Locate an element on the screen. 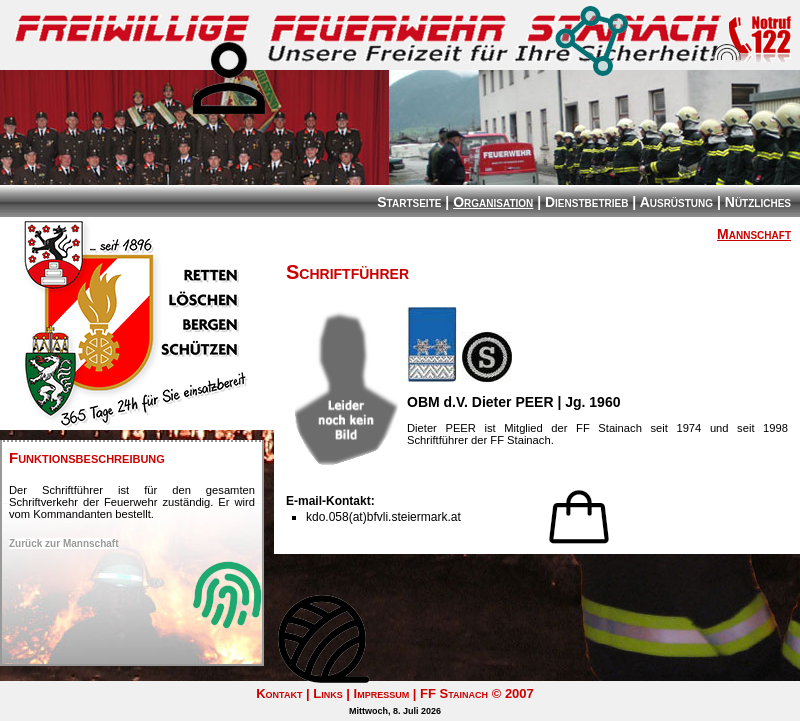 The image size is (800, 721). indicates weather conditions with rainbow is located at coordinates (727, 53).